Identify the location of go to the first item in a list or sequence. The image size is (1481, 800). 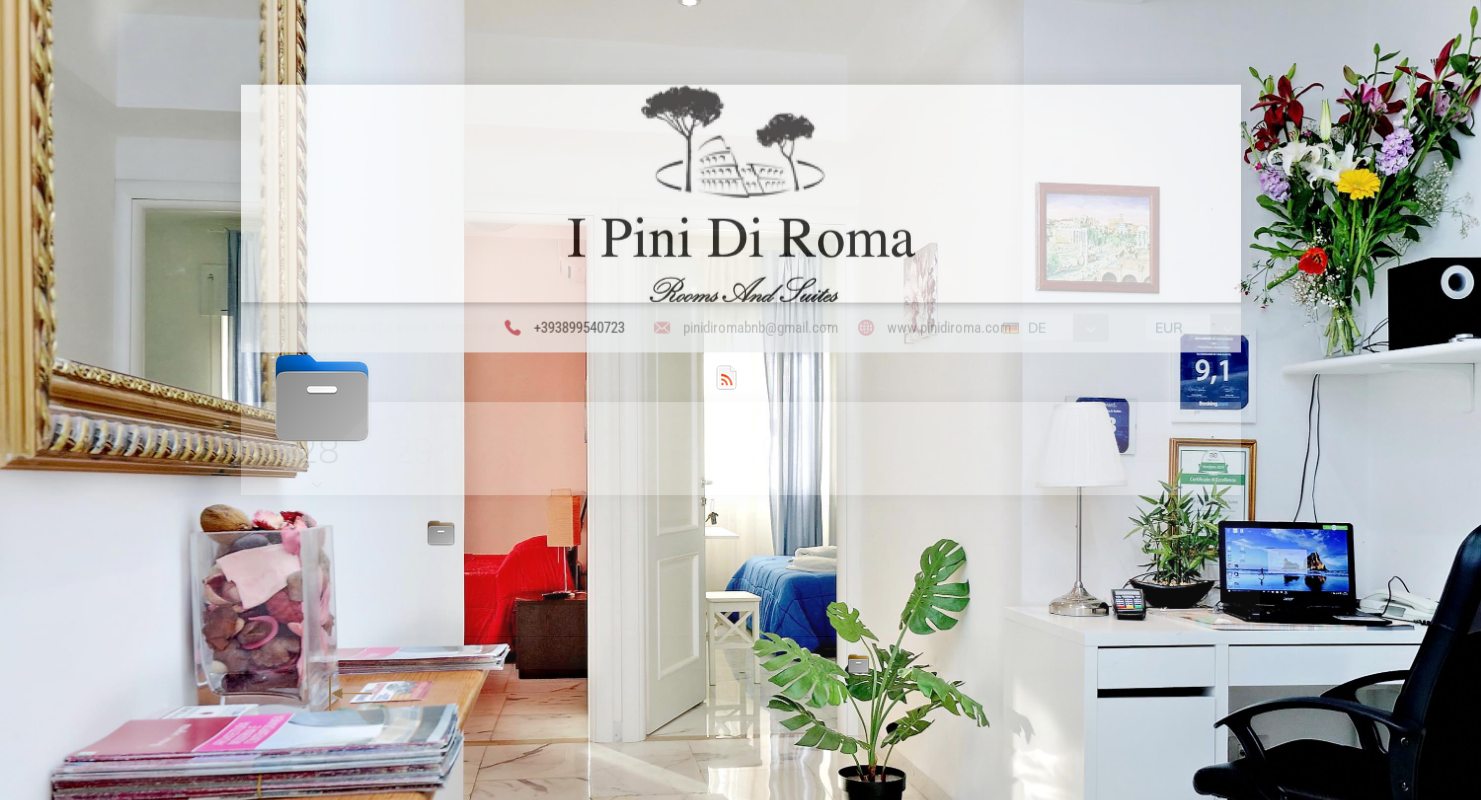
(350, 693).